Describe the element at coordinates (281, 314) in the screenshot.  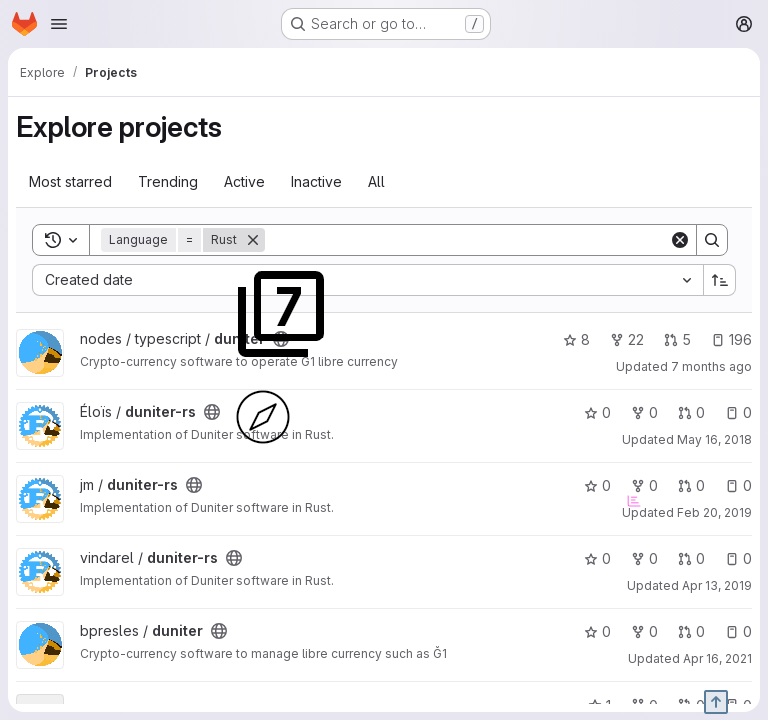
I see `indicates 7 items or notifications` at that location.